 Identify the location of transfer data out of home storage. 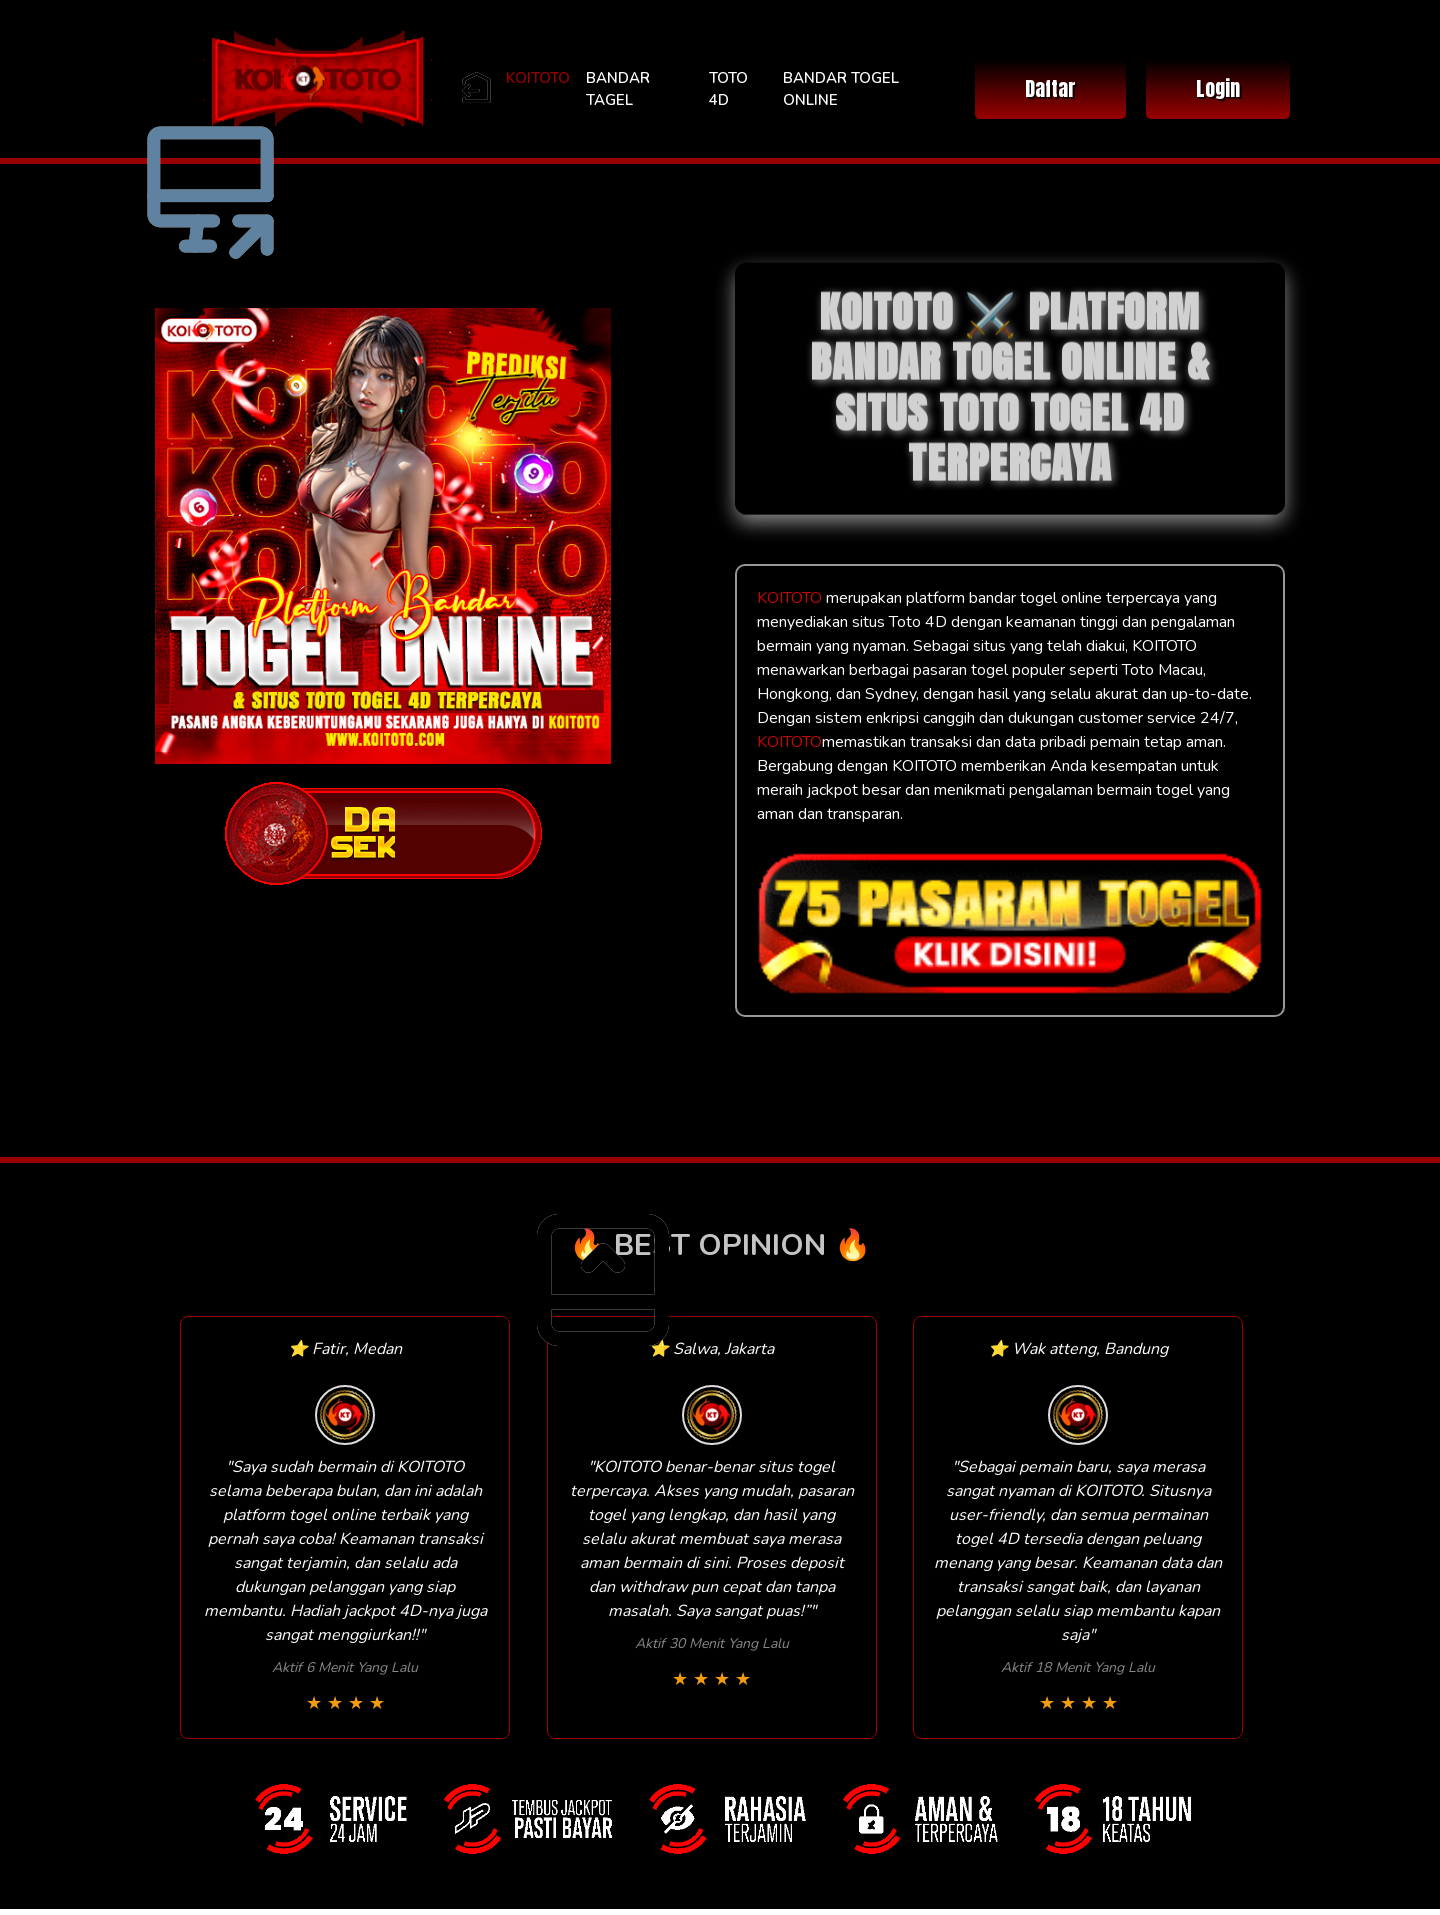
(476, 87).